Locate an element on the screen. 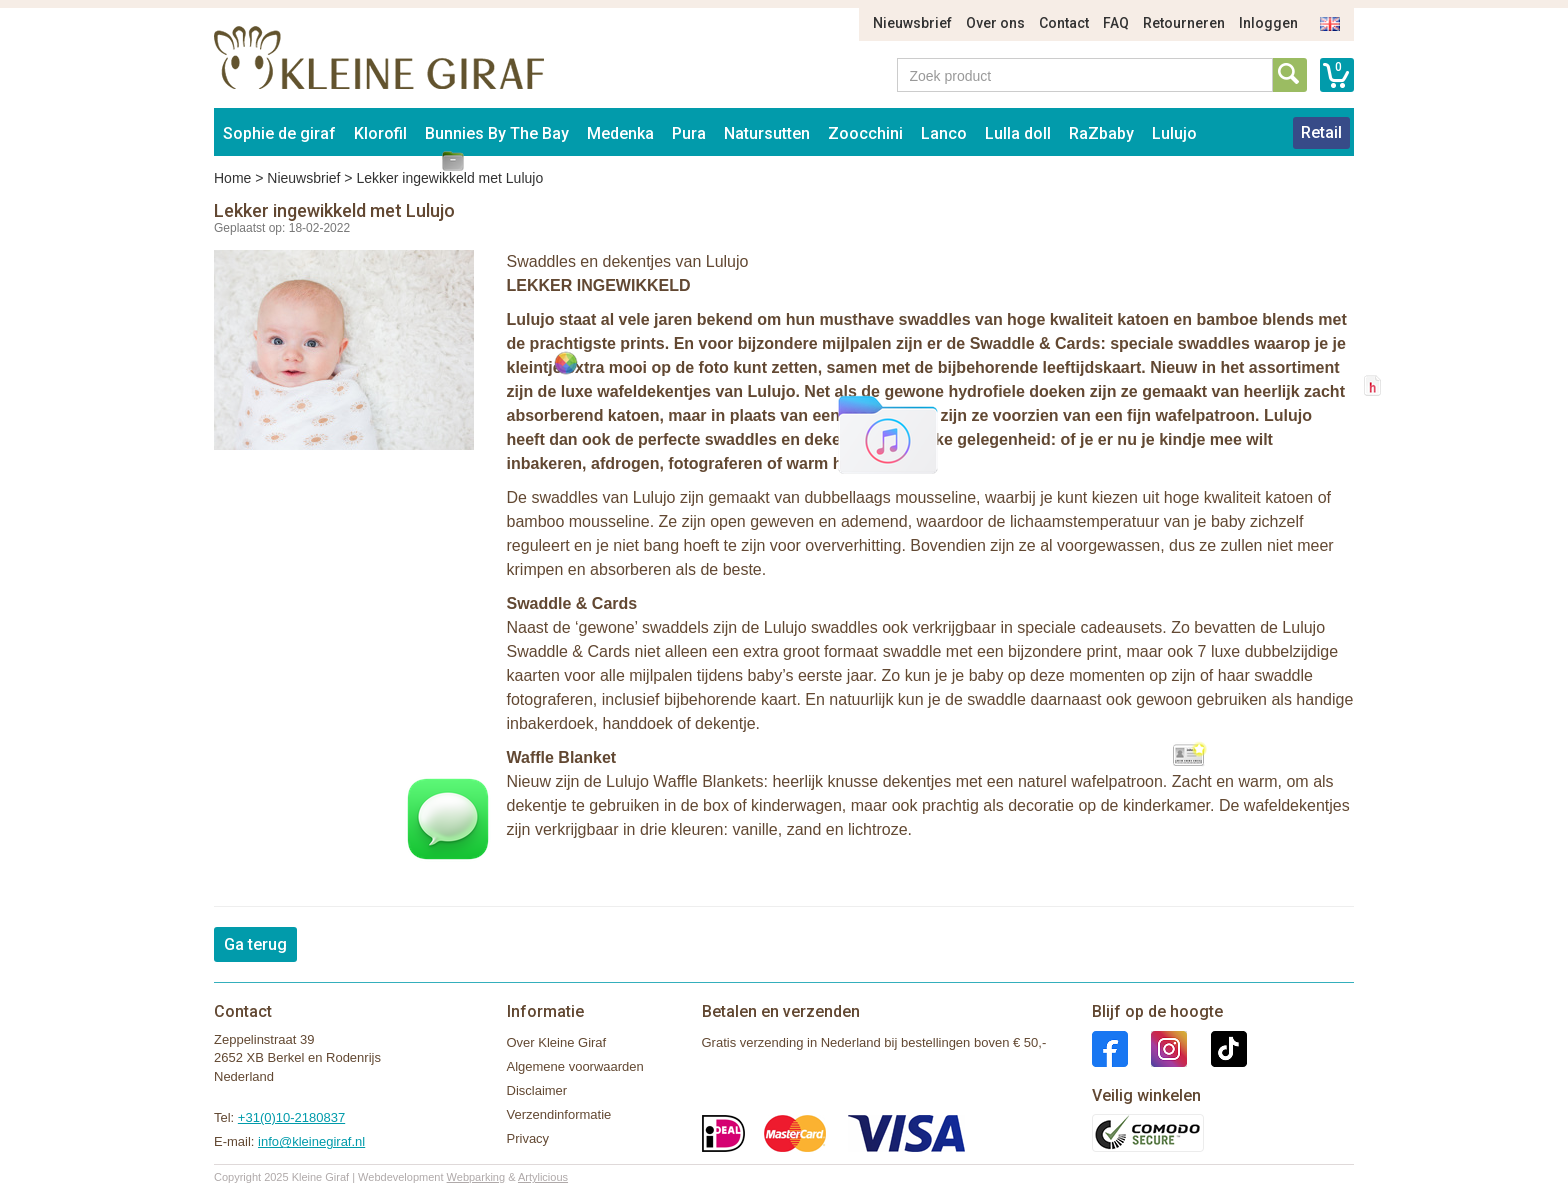 This screenshot has width=1568, height=1199. c/c++ header file is located at coordinates (1372, 385).